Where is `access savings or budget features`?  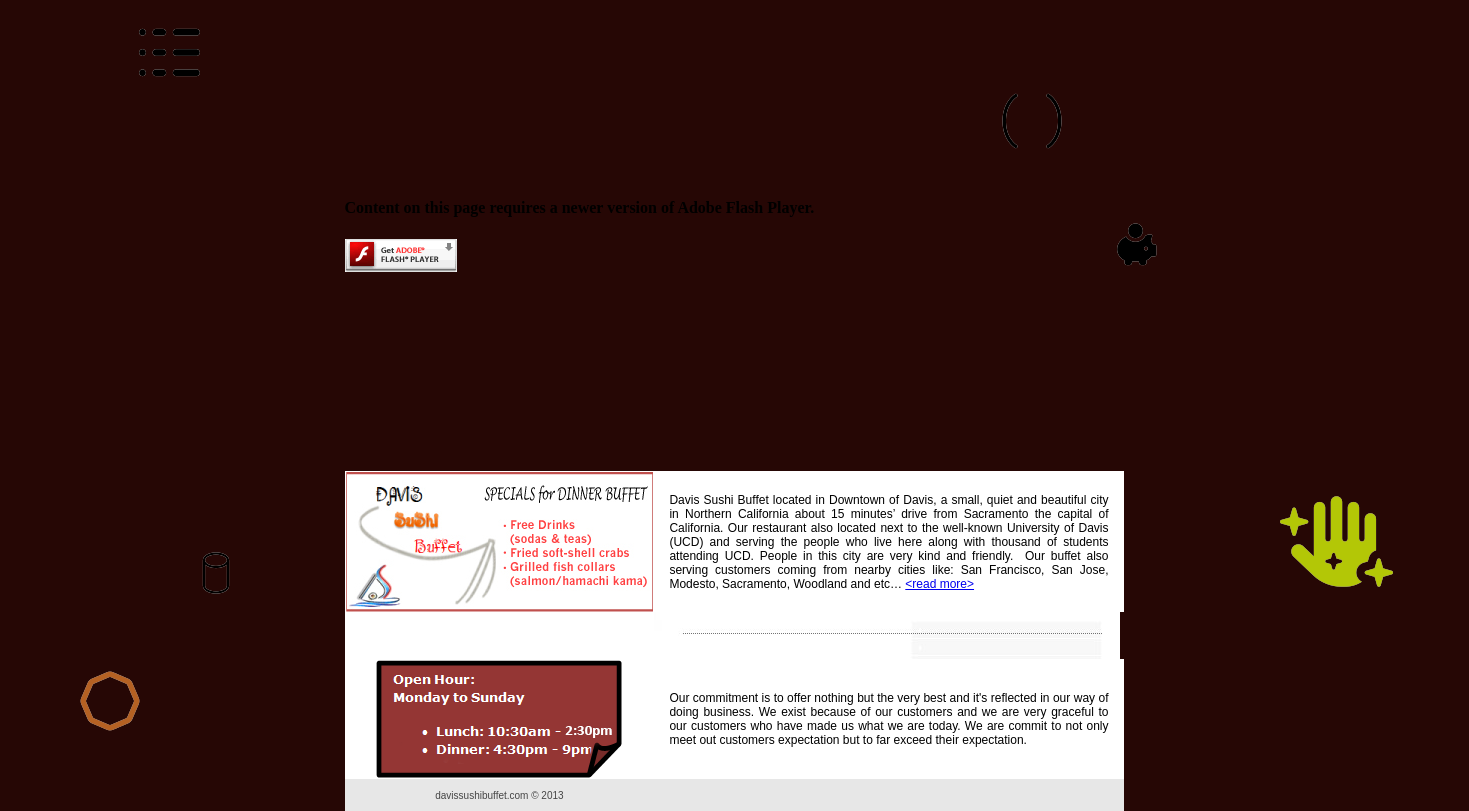 access savings or budget features is located at coordinates (1135, 245).